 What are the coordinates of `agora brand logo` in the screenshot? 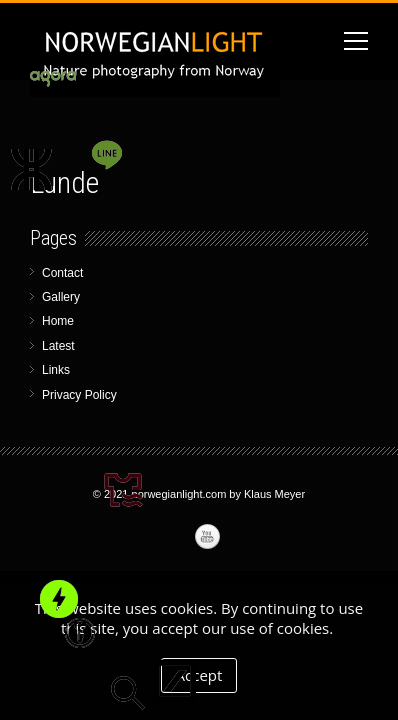 It's located at (53, 79).